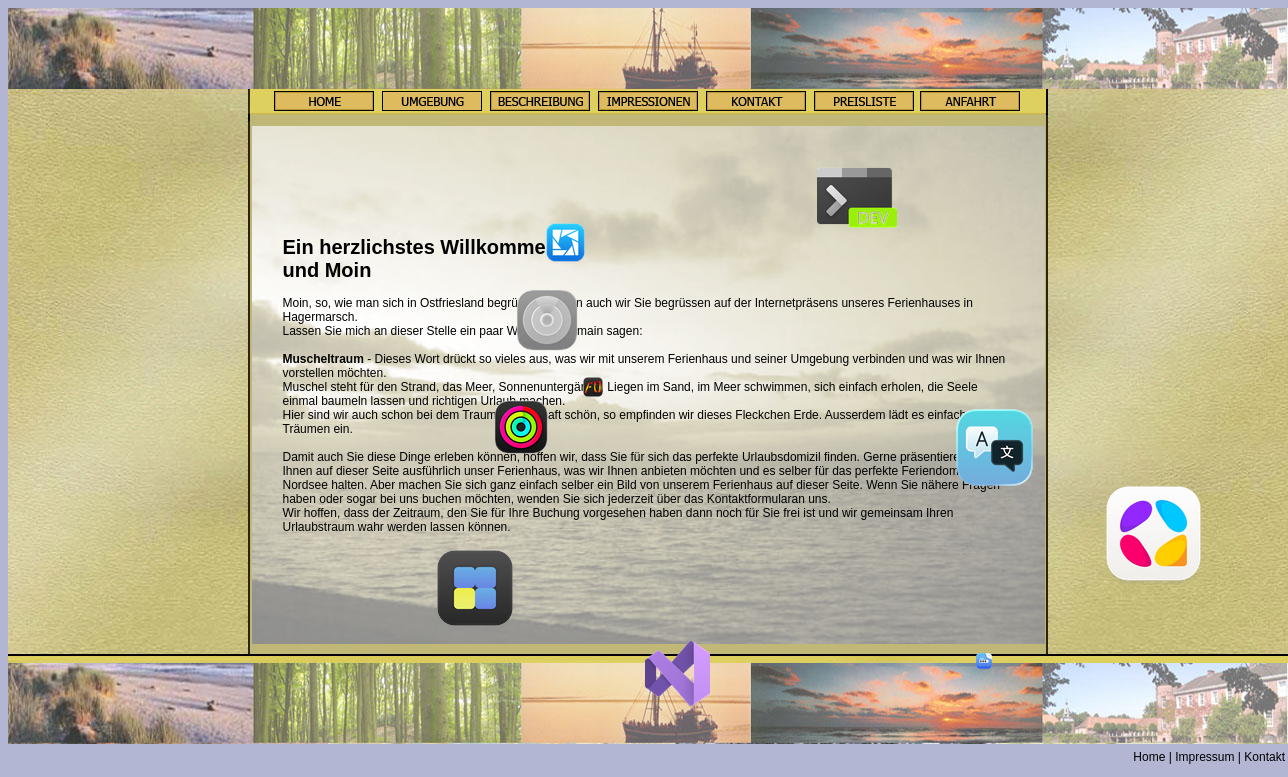 This screenshot has width=1288, height=777. I want to click on open AppFlowy app, so click(1153, 533).